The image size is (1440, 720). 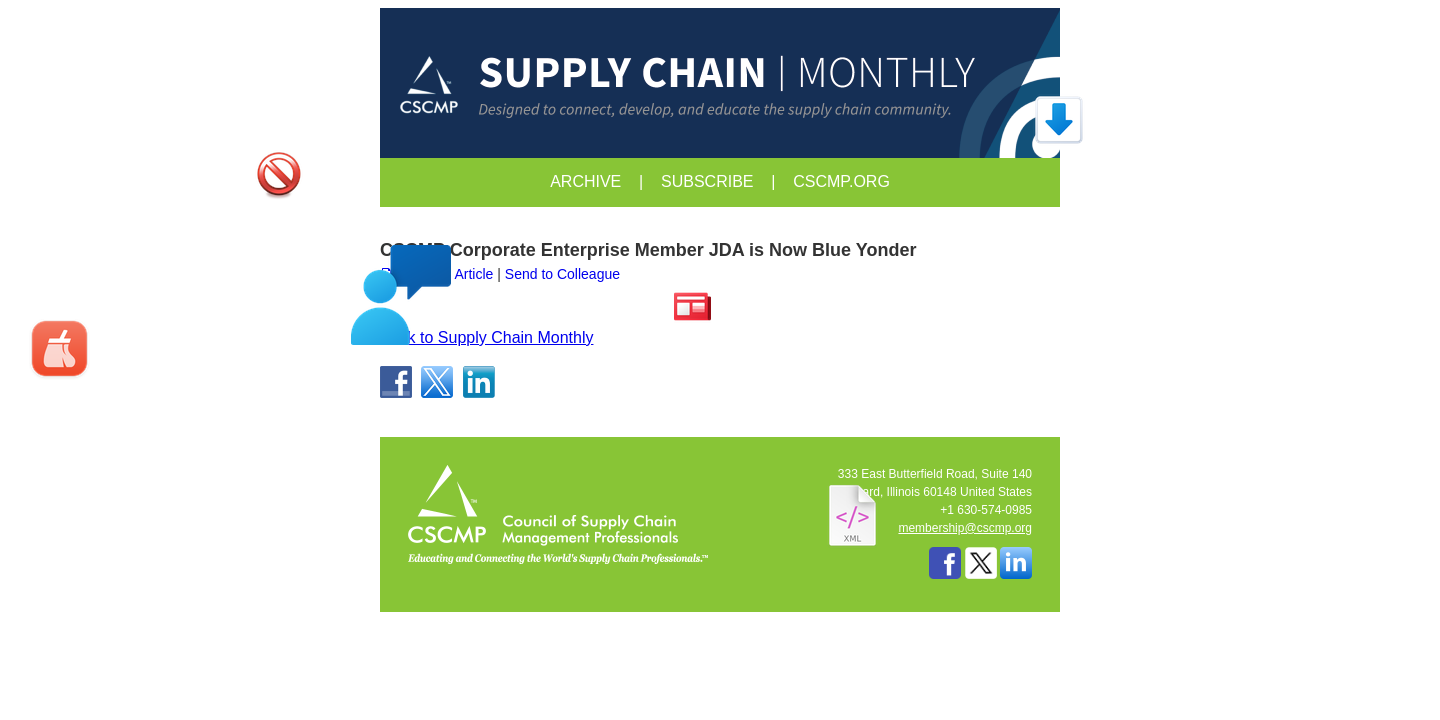 I want to click on open the news app, so click(x=692, y=306).